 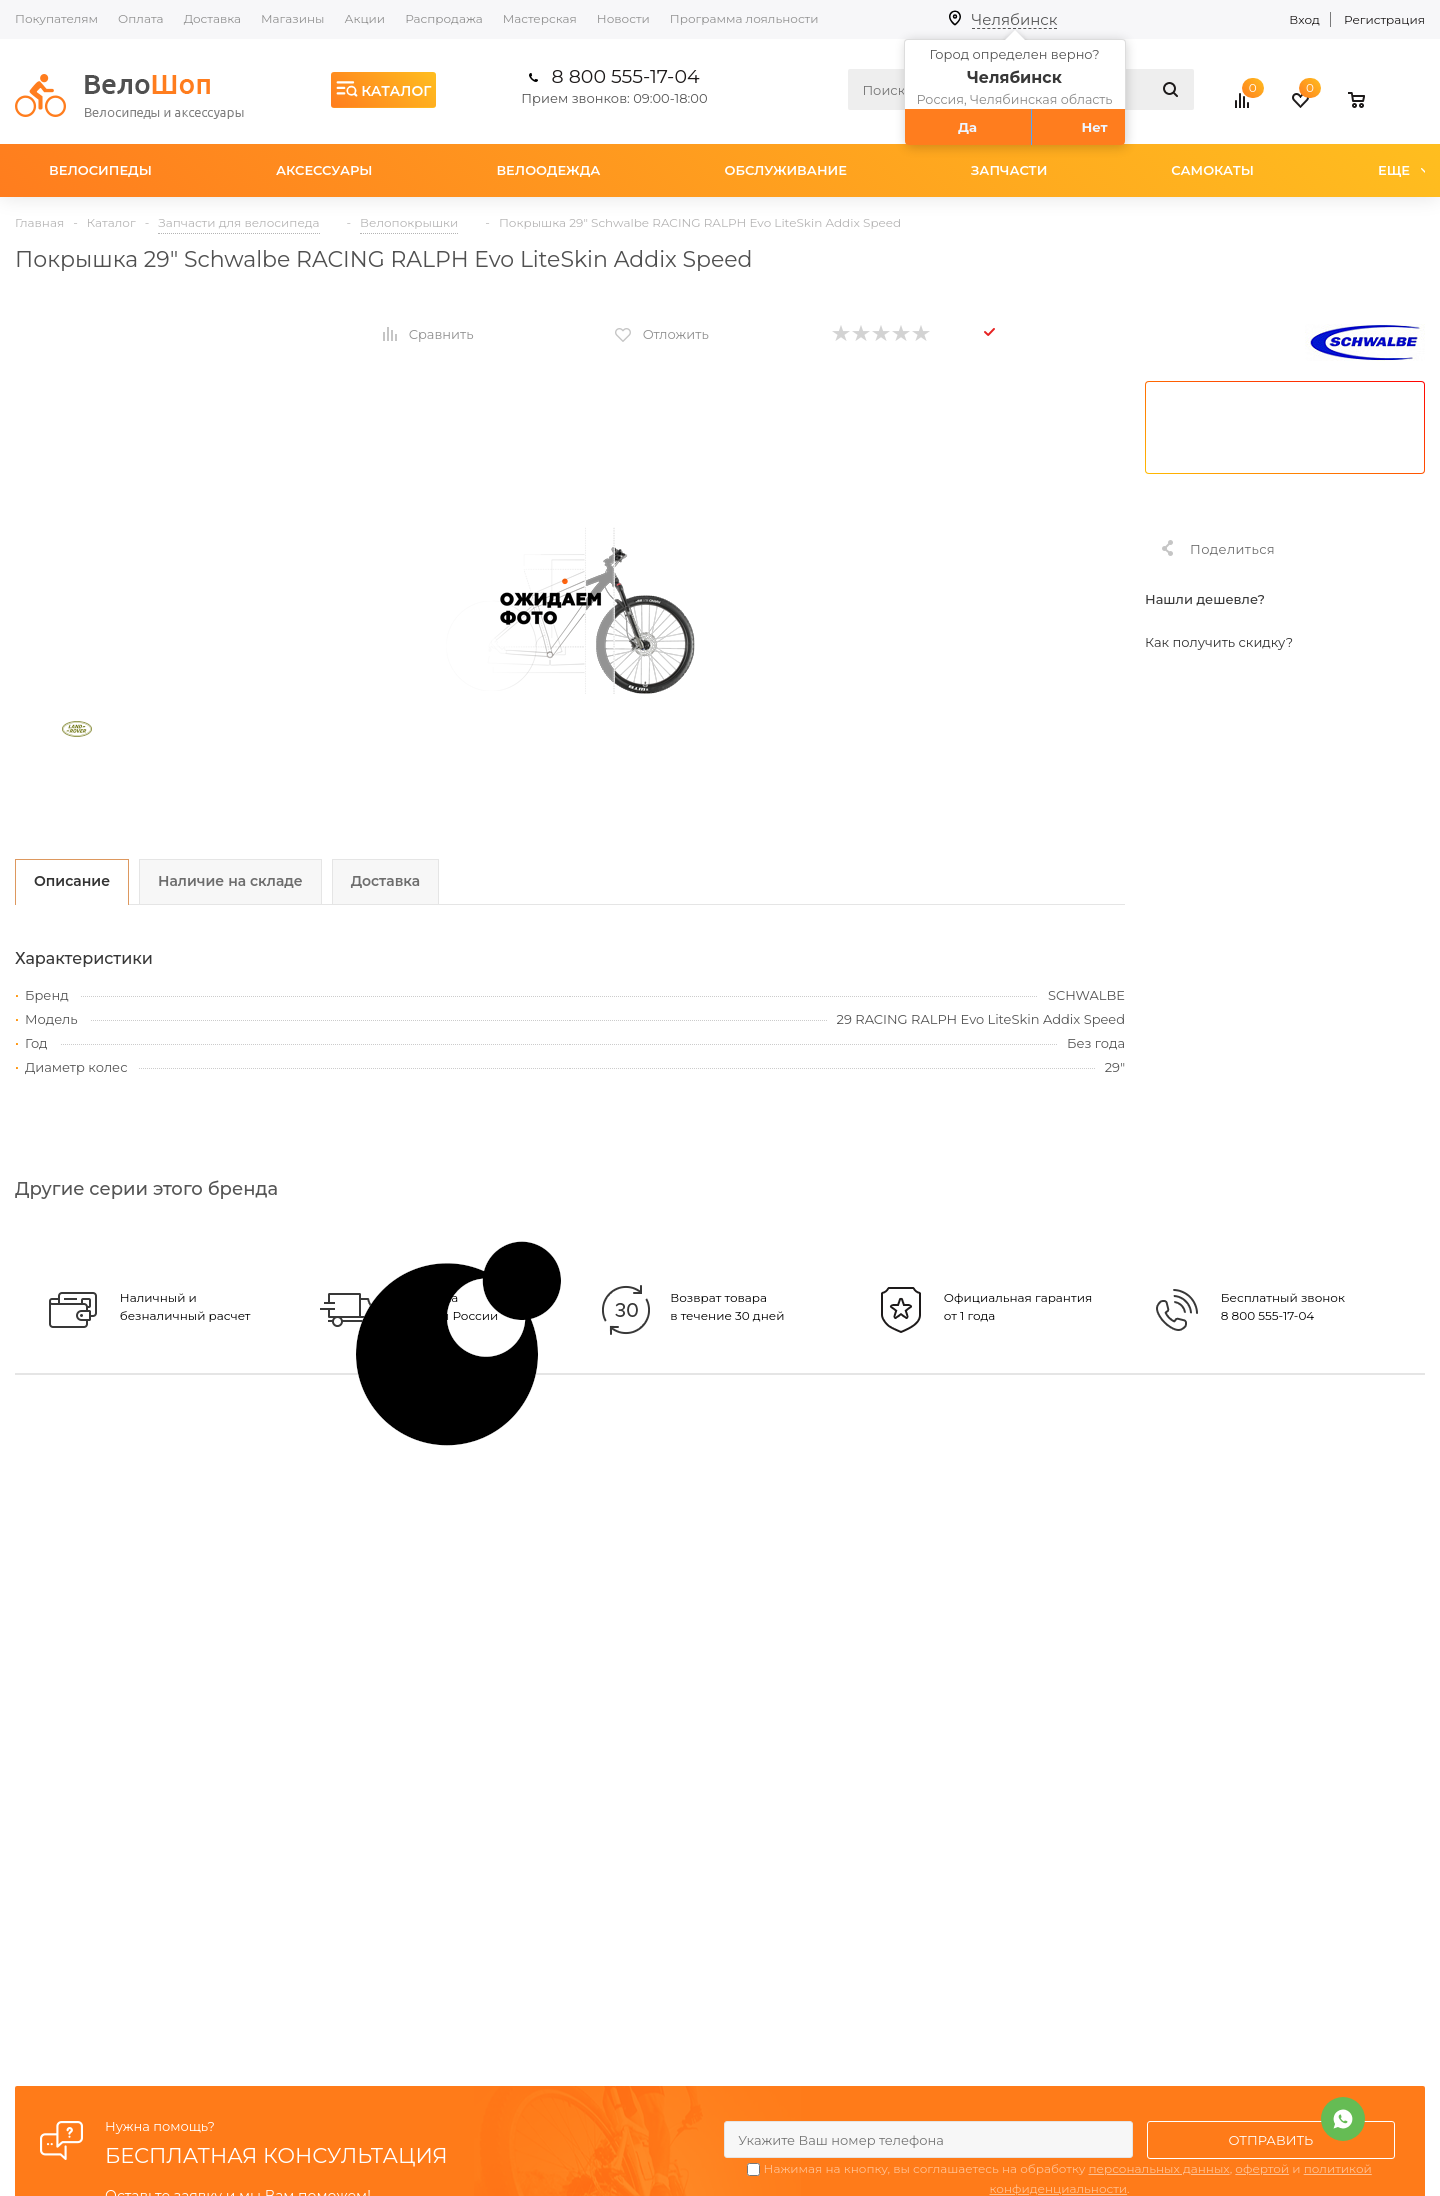 I want to click on moonrepo logo, so click(x=458, y=1343).